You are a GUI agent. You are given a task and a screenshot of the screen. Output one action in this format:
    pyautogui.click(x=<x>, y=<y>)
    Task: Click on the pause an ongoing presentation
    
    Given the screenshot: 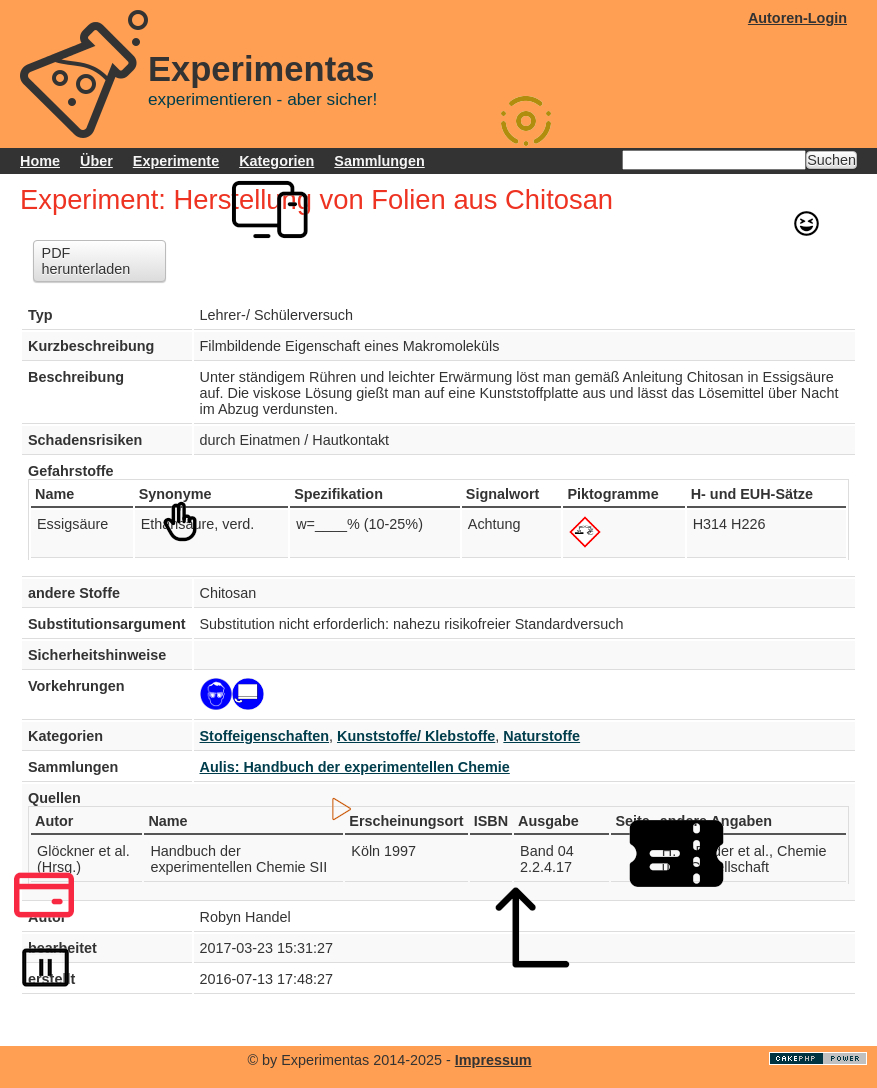 What is the action you would take?
    pyautogui.click(x=45, y=967)
    